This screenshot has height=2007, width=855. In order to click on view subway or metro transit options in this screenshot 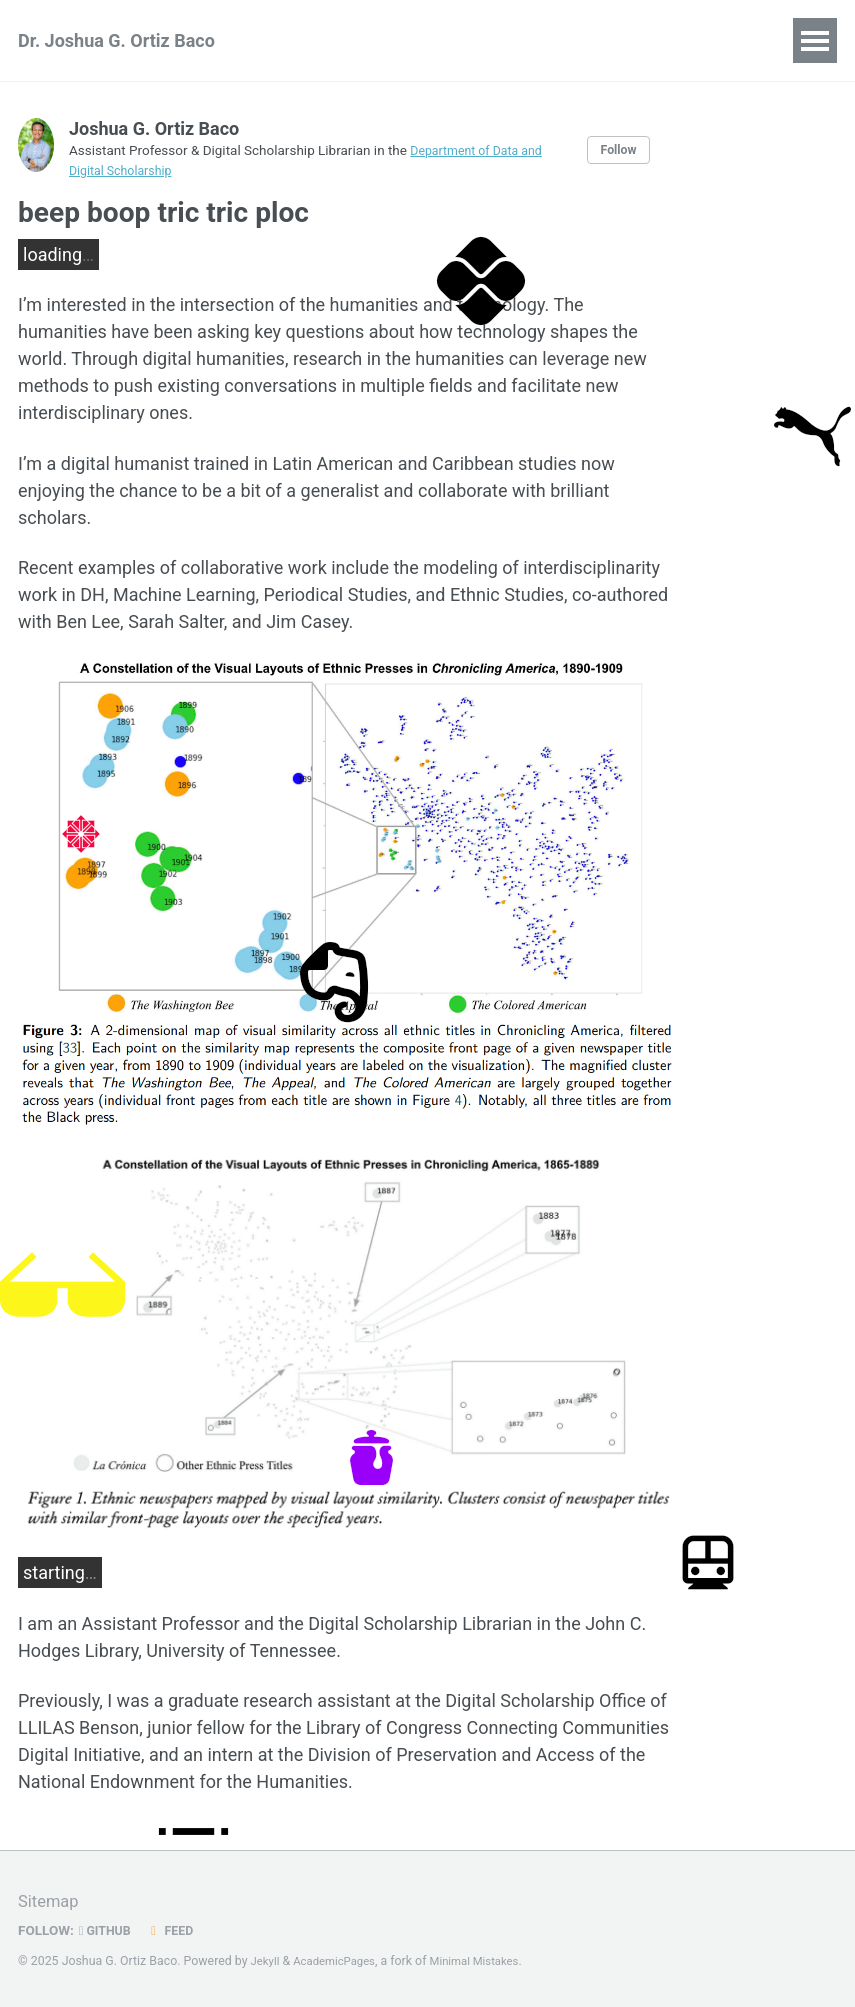, I will do `click(708, 1561)`.